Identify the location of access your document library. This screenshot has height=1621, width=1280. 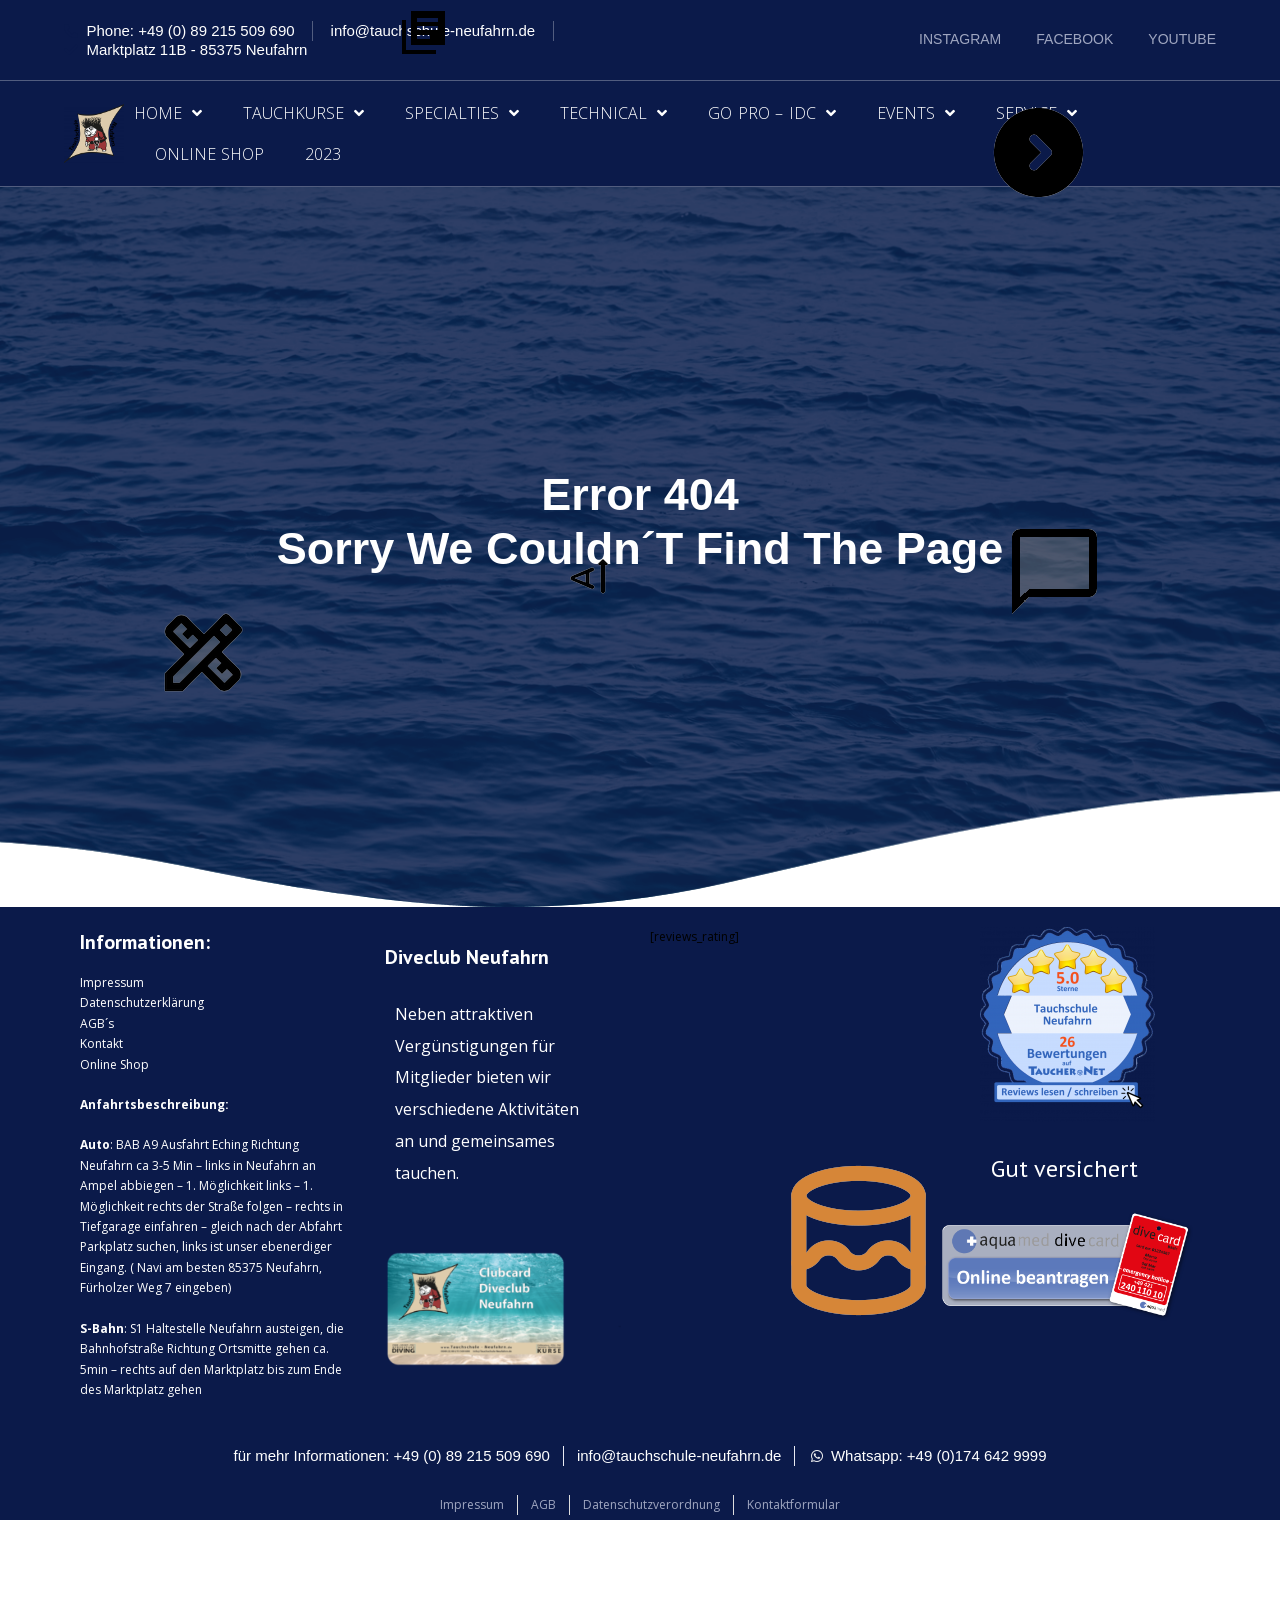
(423, 32).